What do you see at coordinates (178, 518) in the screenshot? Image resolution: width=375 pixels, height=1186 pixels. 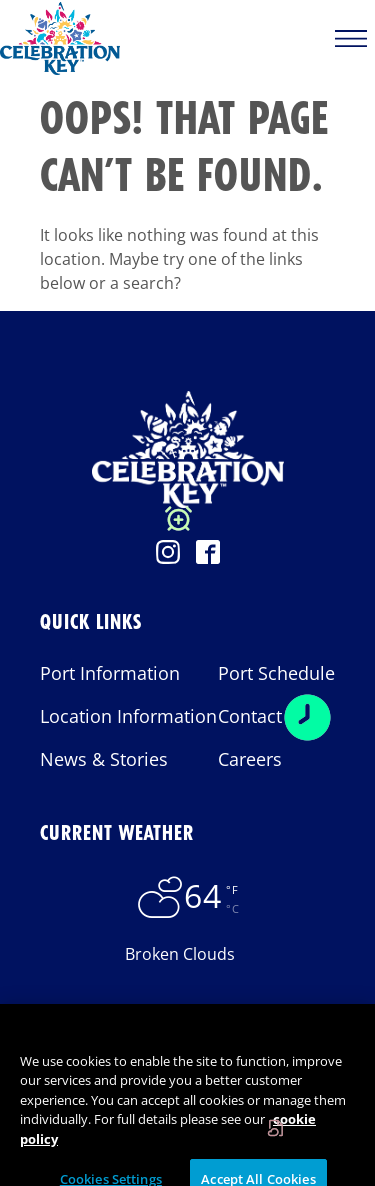 I see `add a new alarm` at bounding box center [178, 518].